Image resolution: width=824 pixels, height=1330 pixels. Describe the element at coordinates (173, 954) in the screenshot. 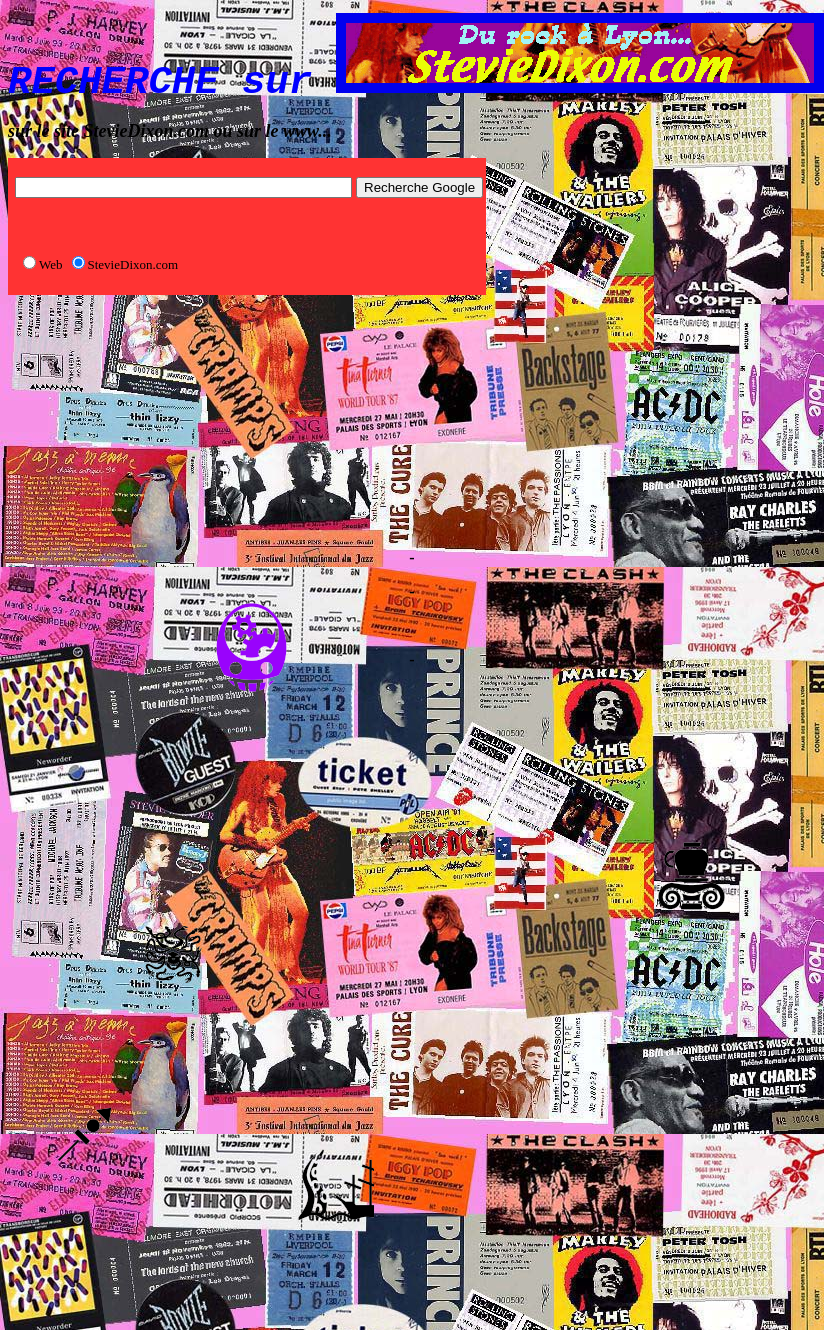

I see `select medusa character or monster type` at that location.